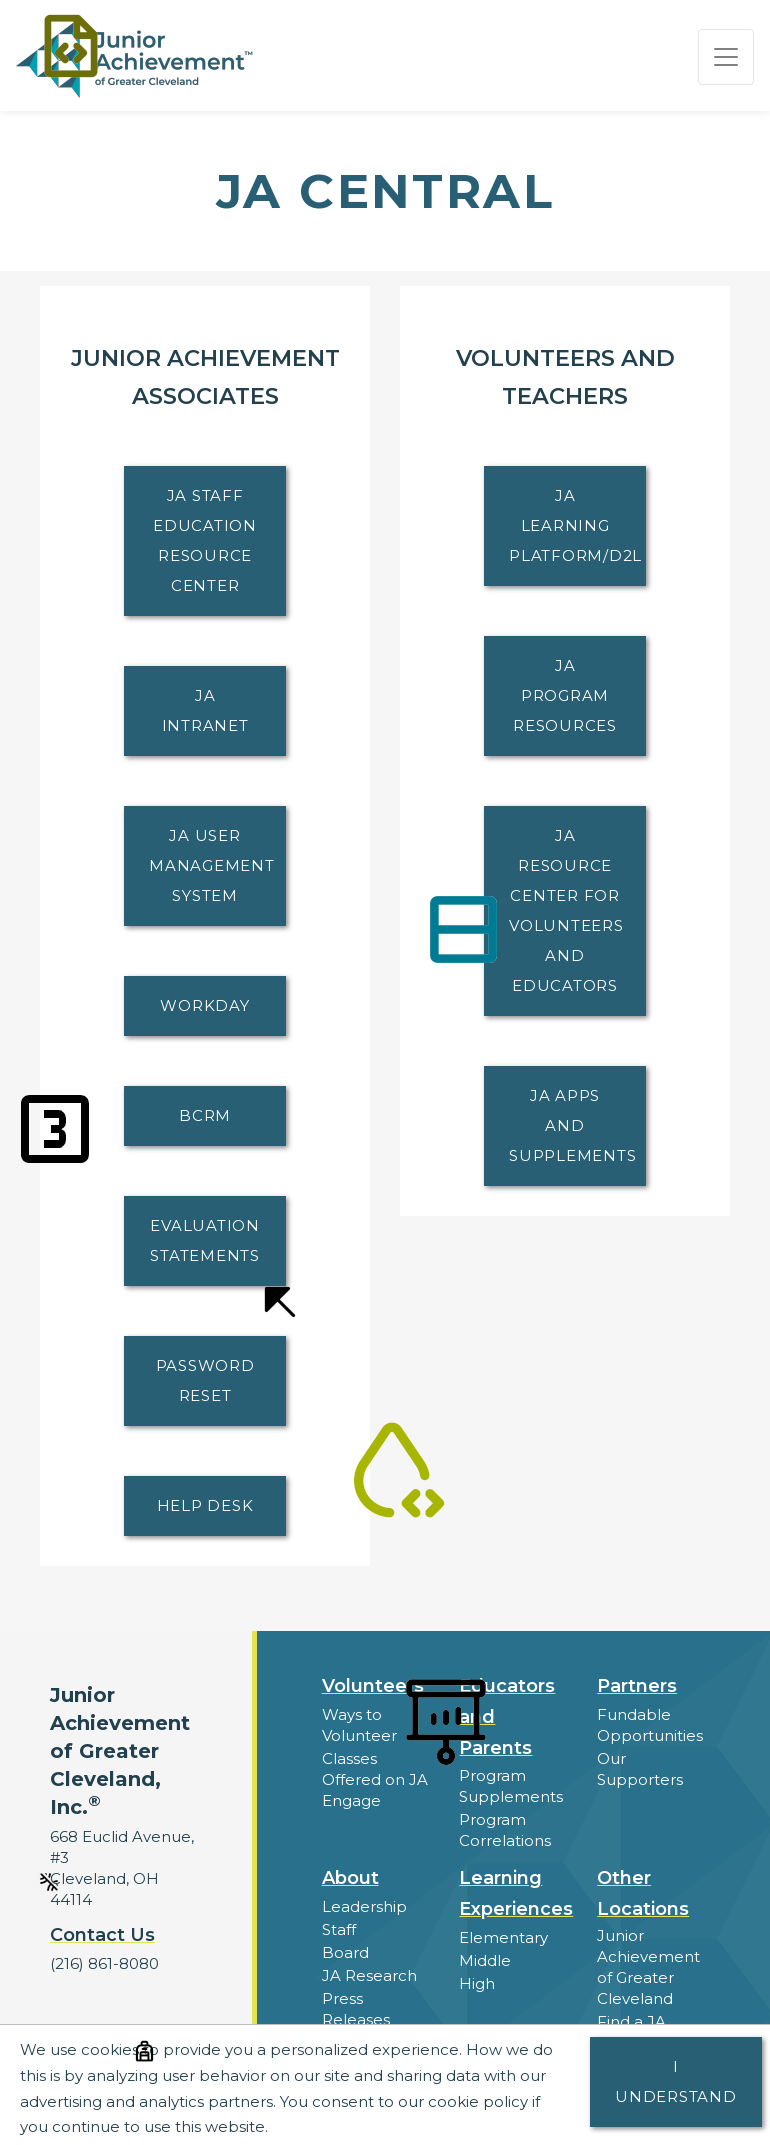 This screenshot has height=2145, width=770. I want to click on view presentation with data charts, so click(446, 1716).